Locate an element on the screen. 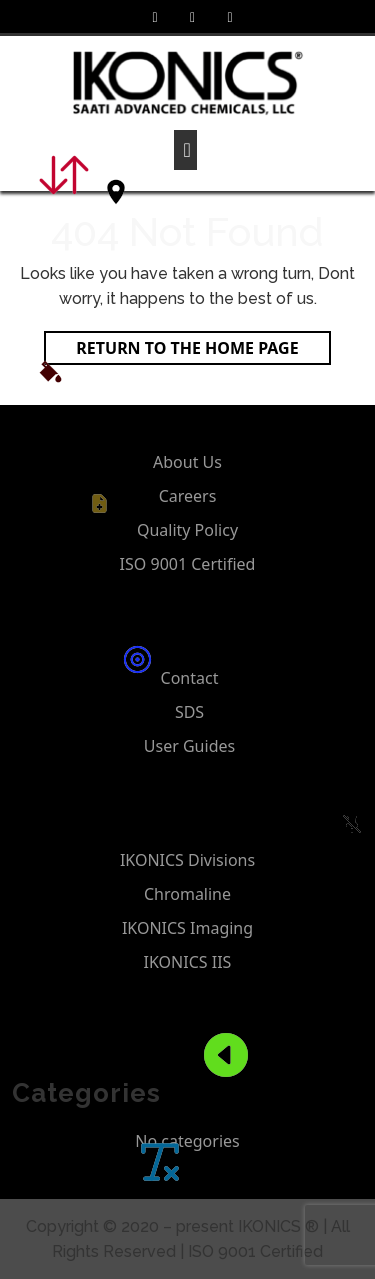  access medical records or health documents is located at coordinates (99, 503).